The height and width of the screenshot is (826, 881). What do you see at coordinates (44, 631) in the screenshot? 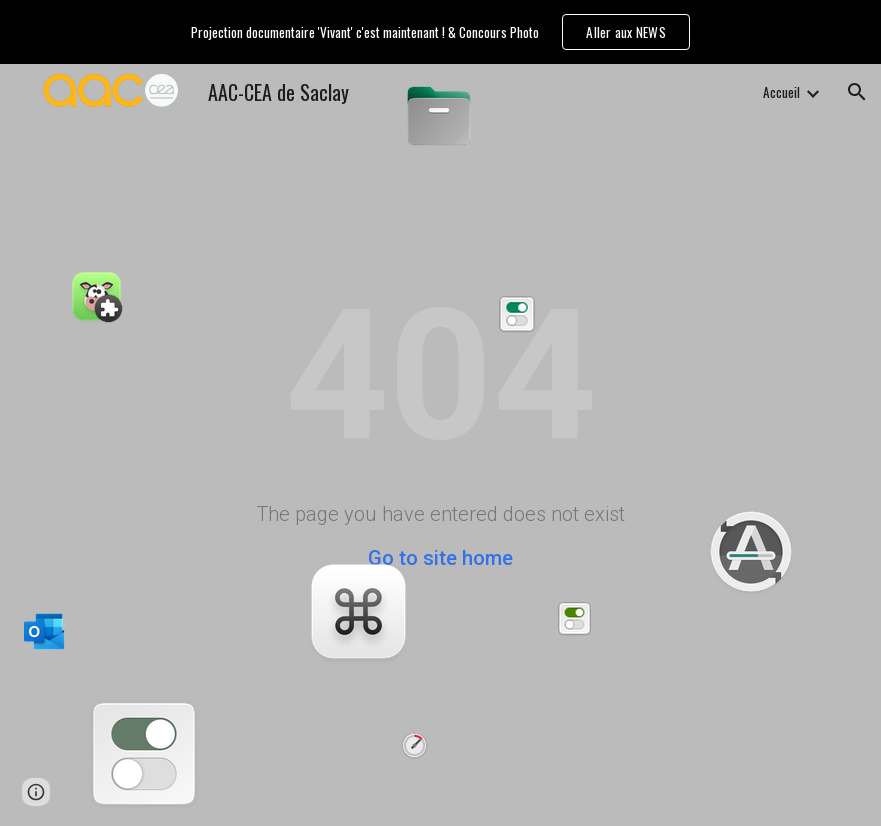
I see `open Microsoft Outlook email app` at bounding box center [44, 631].